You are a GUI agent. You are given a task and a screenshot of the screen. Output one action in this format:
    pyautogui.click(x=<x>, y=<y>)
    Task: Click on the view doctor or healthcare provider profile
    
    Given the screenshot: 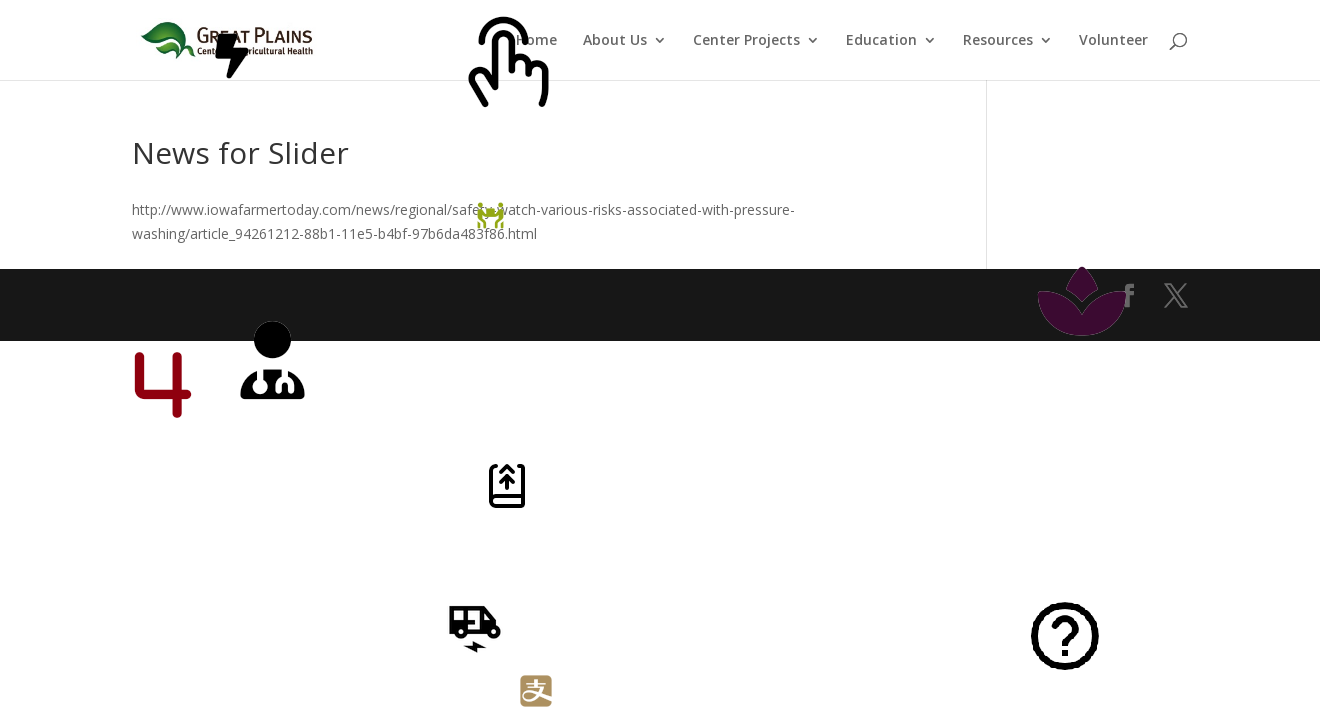 What is the action you would take?
    pyautogui.click(x=272, y=359)
    